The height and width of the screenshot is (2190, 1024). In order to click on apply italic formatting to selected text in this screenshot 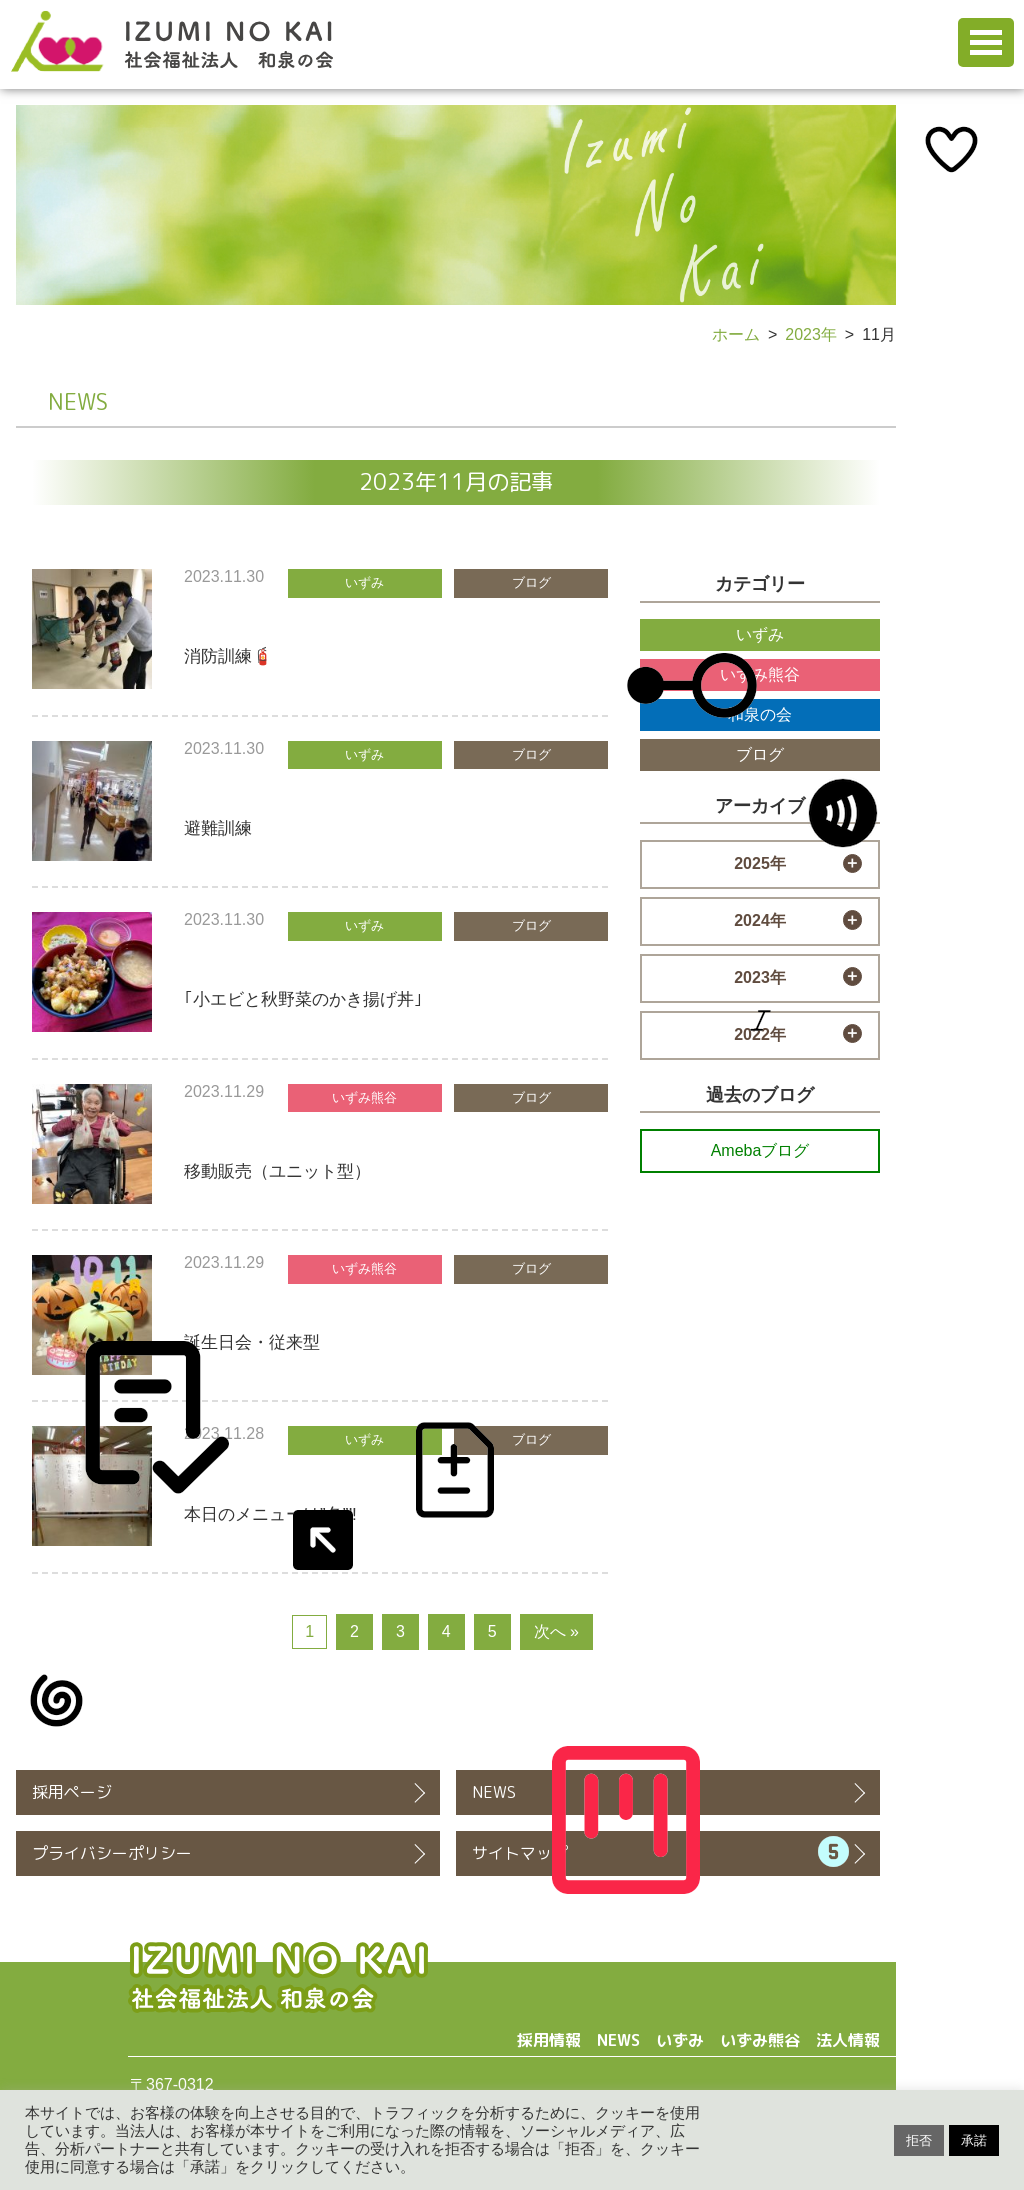, I will do `click(760, 1020)`.